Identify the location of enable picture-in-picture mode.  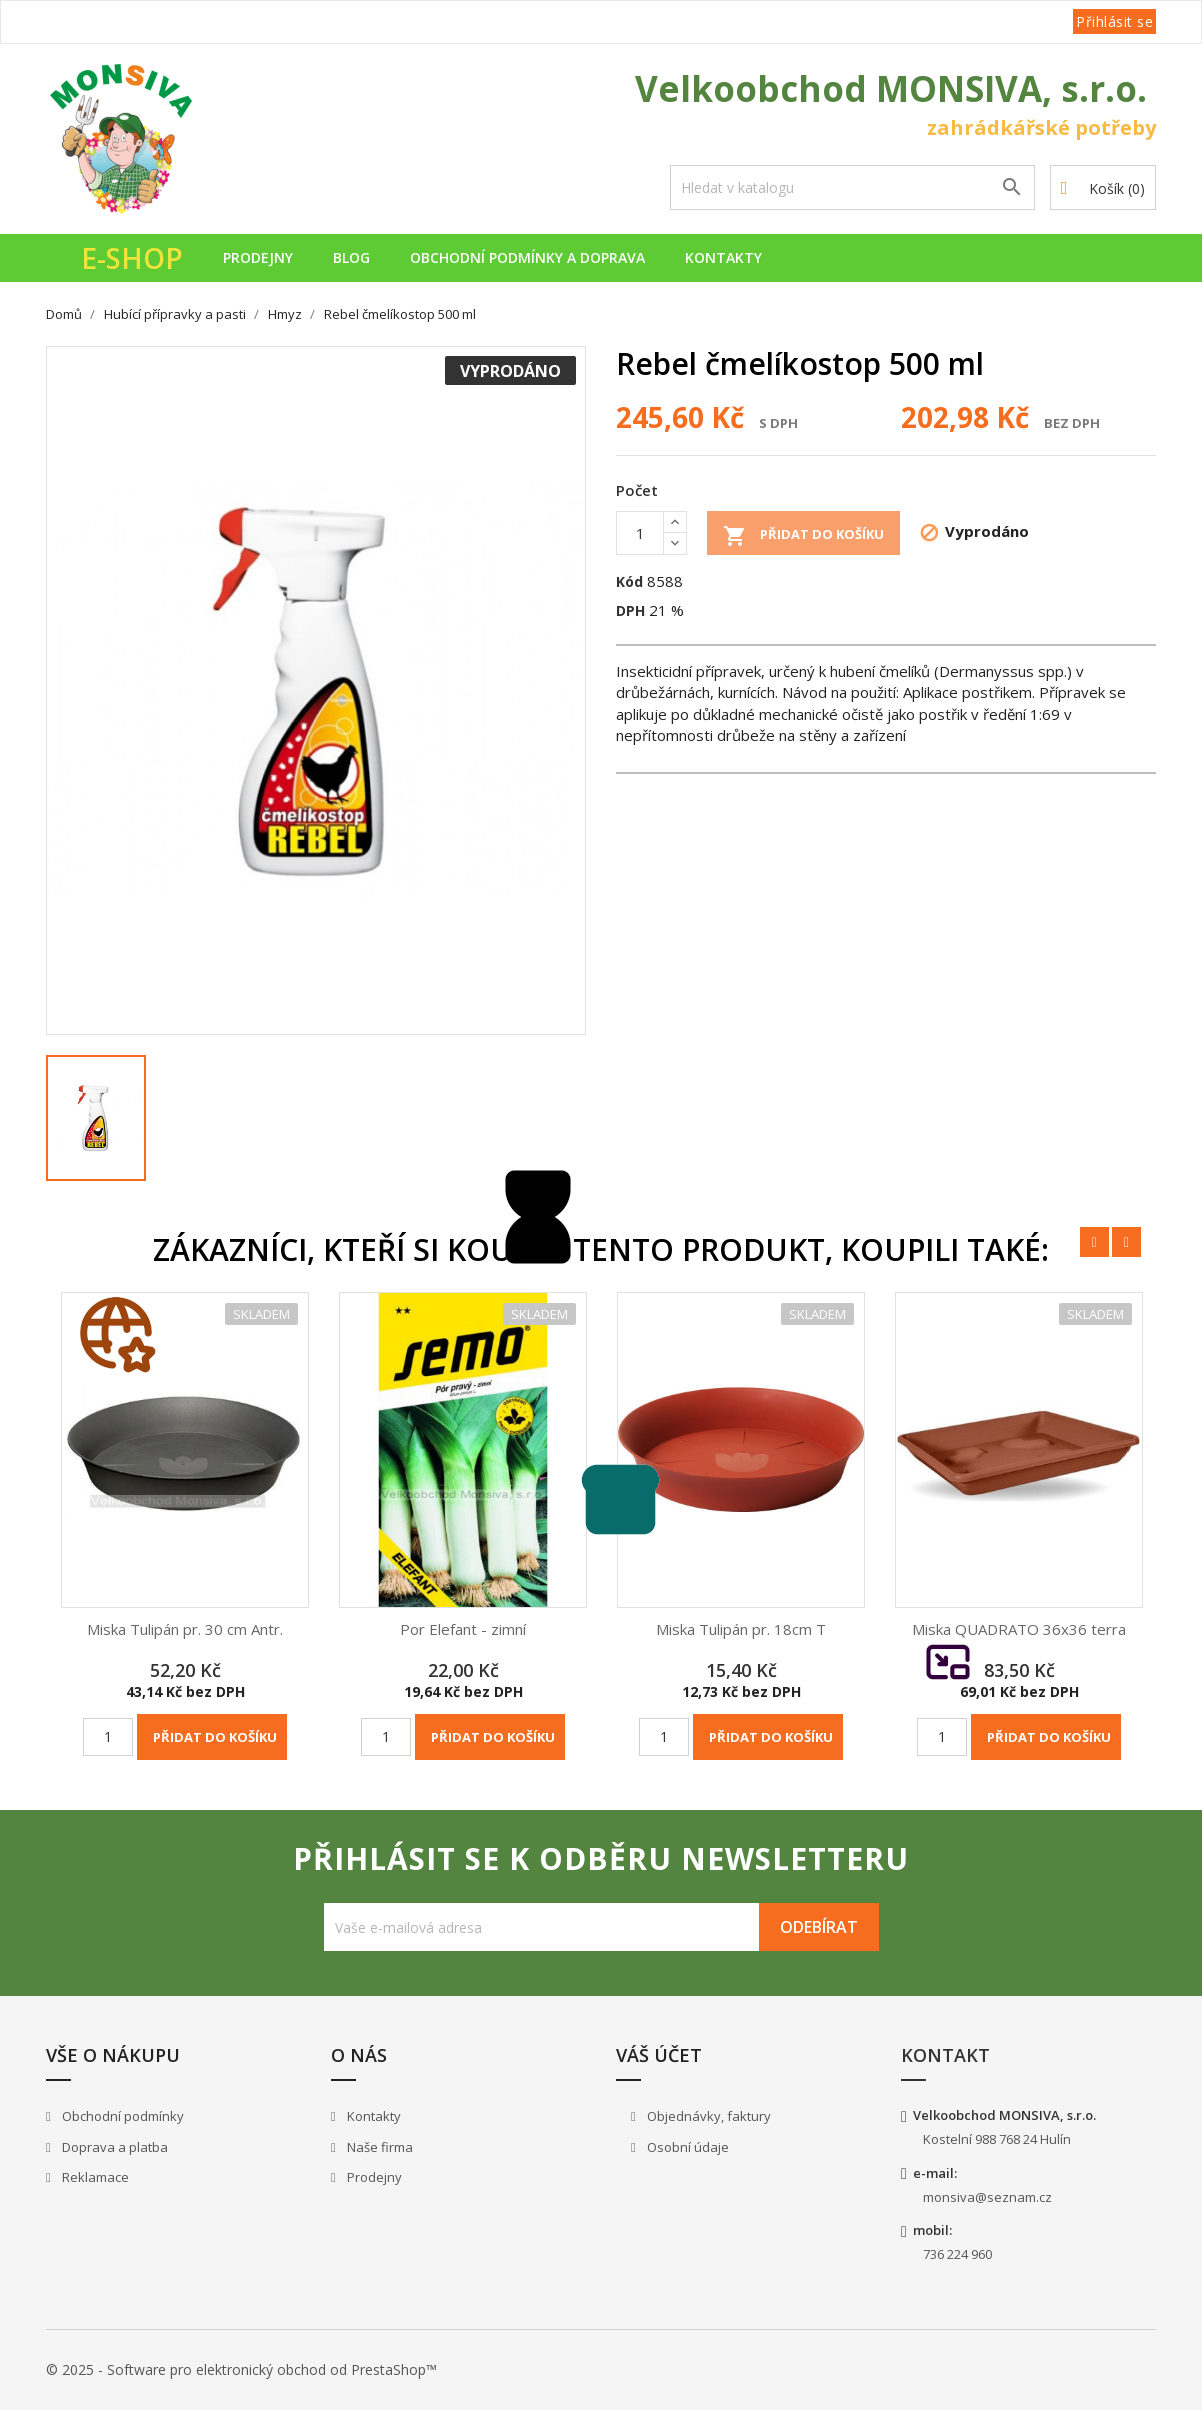
(948, 1662).